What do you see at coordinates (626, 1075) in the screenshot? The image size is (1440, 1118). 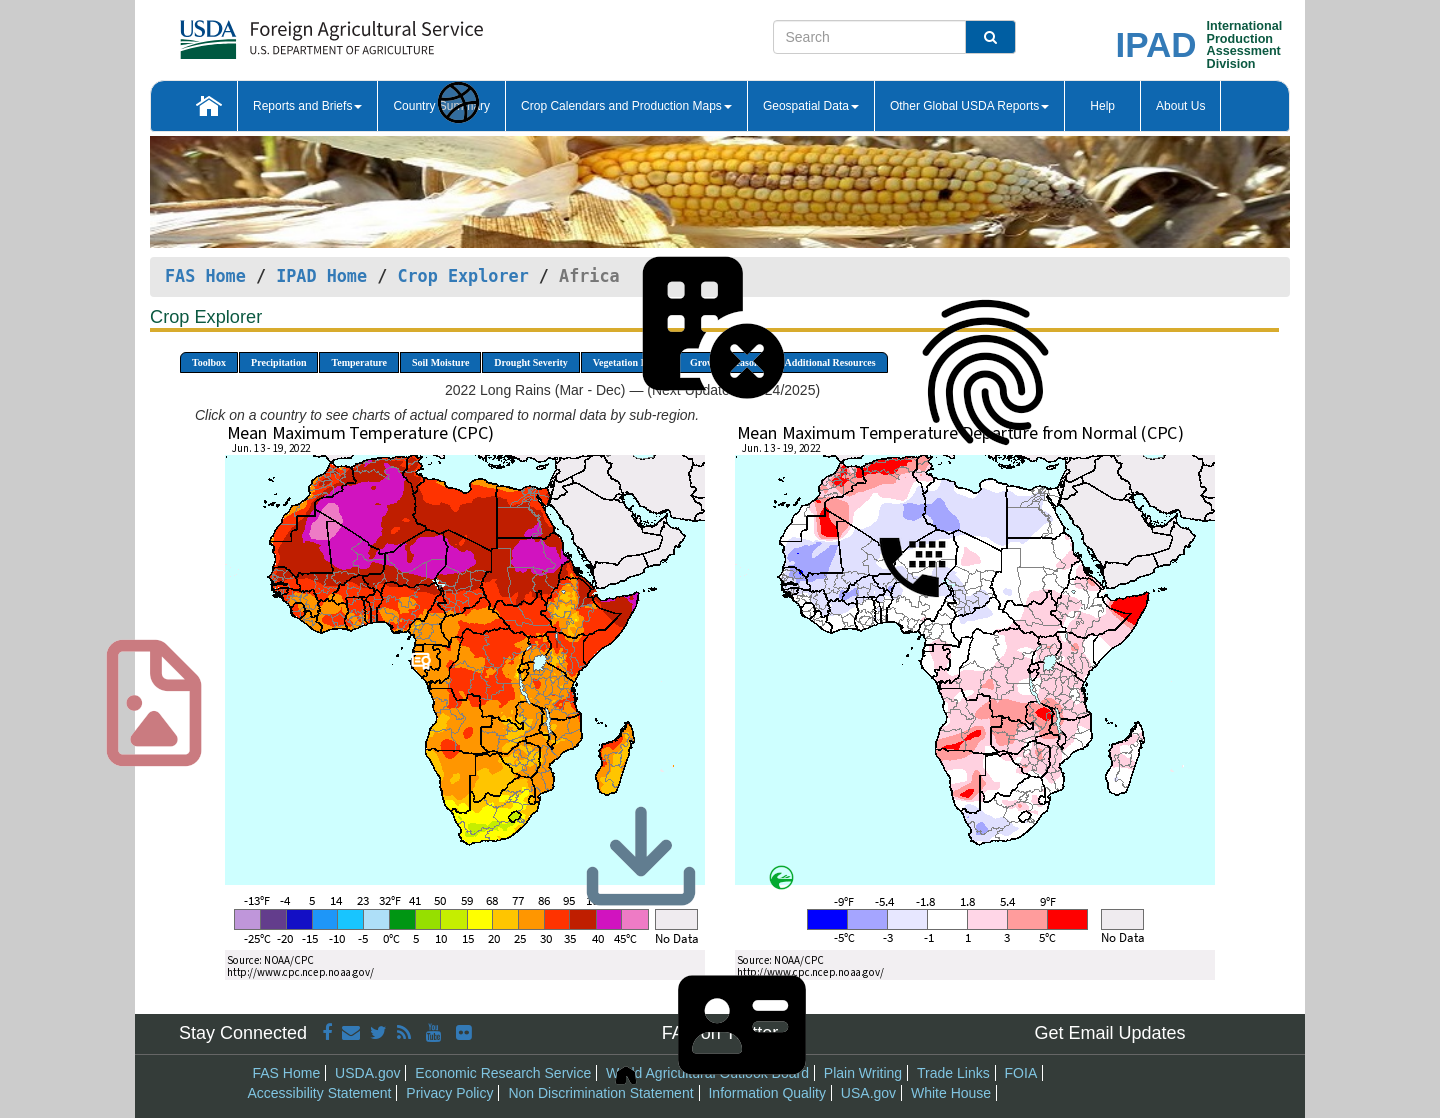 I see `access camping or outdoor activity information` at bounding box center [626, 1075].